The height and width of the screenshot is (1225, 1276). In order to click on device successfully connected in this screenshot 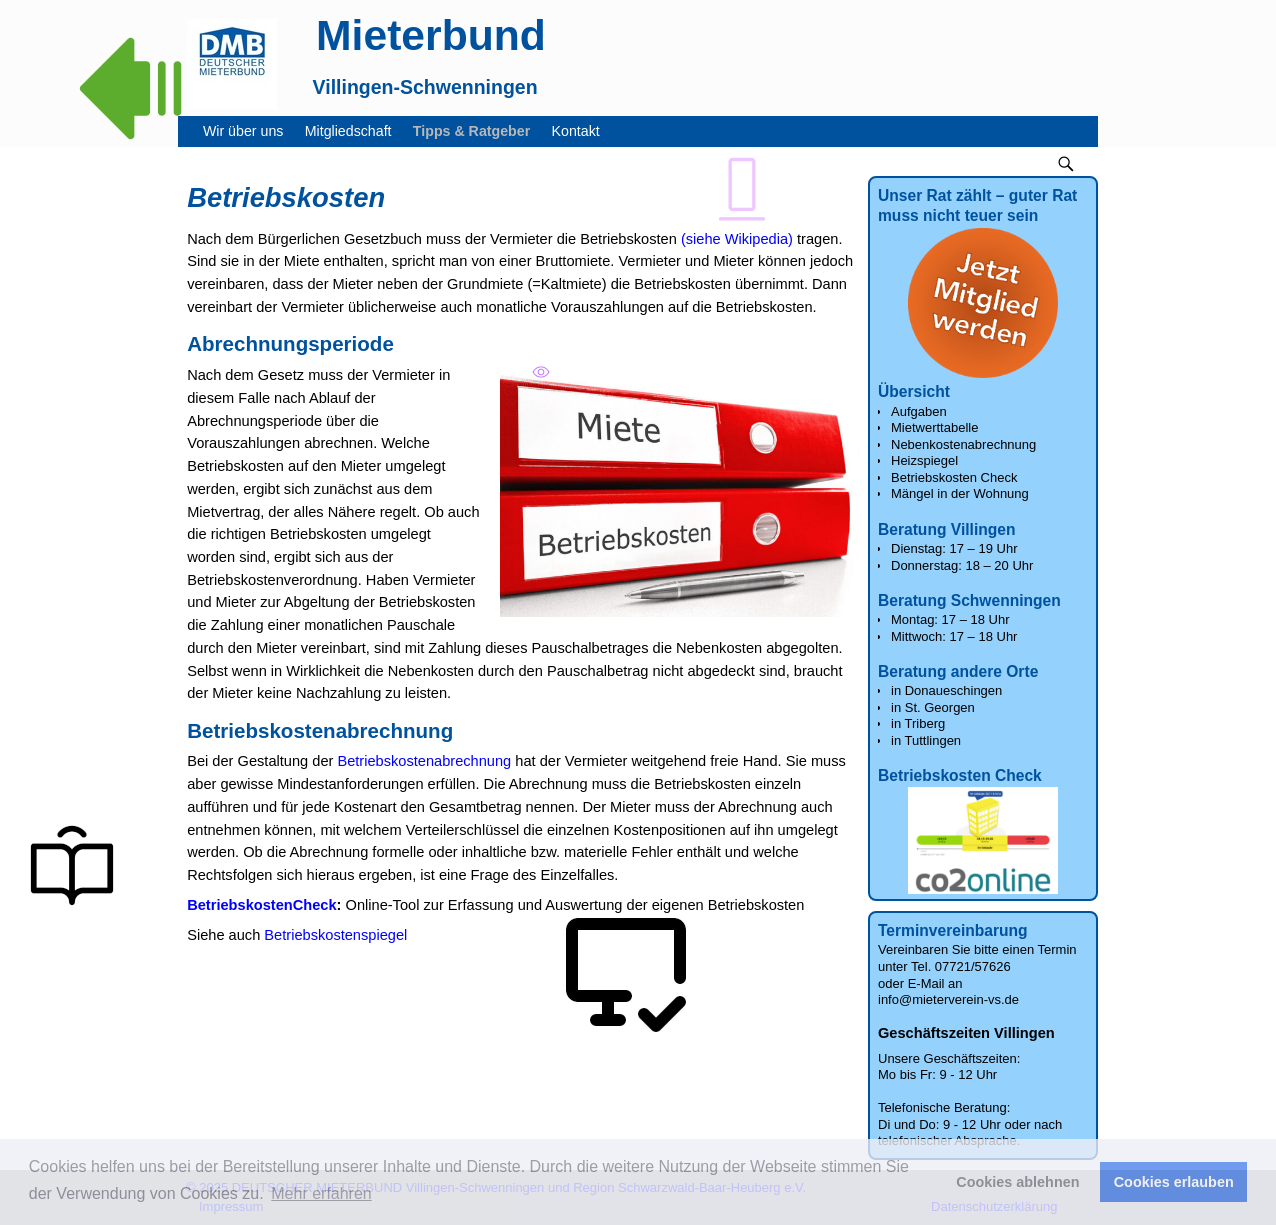, I will do `click(626, 972)`.